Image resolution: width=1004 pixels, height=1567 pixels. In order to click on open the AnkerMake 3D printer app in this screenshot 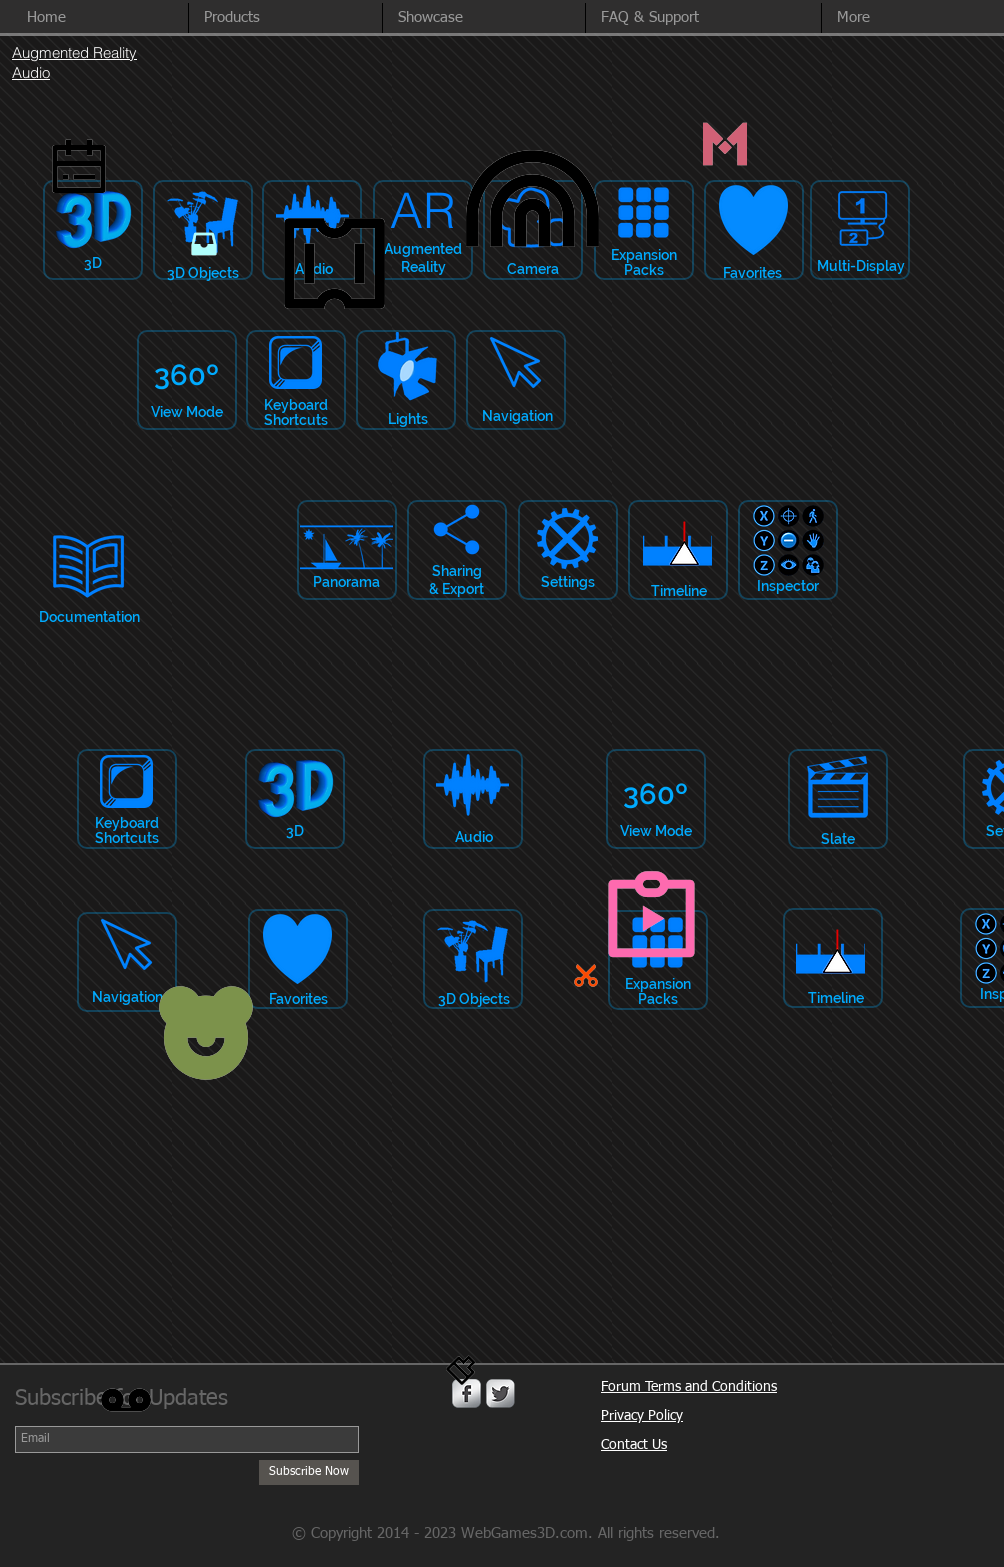, I will do `click(725, 144)`.